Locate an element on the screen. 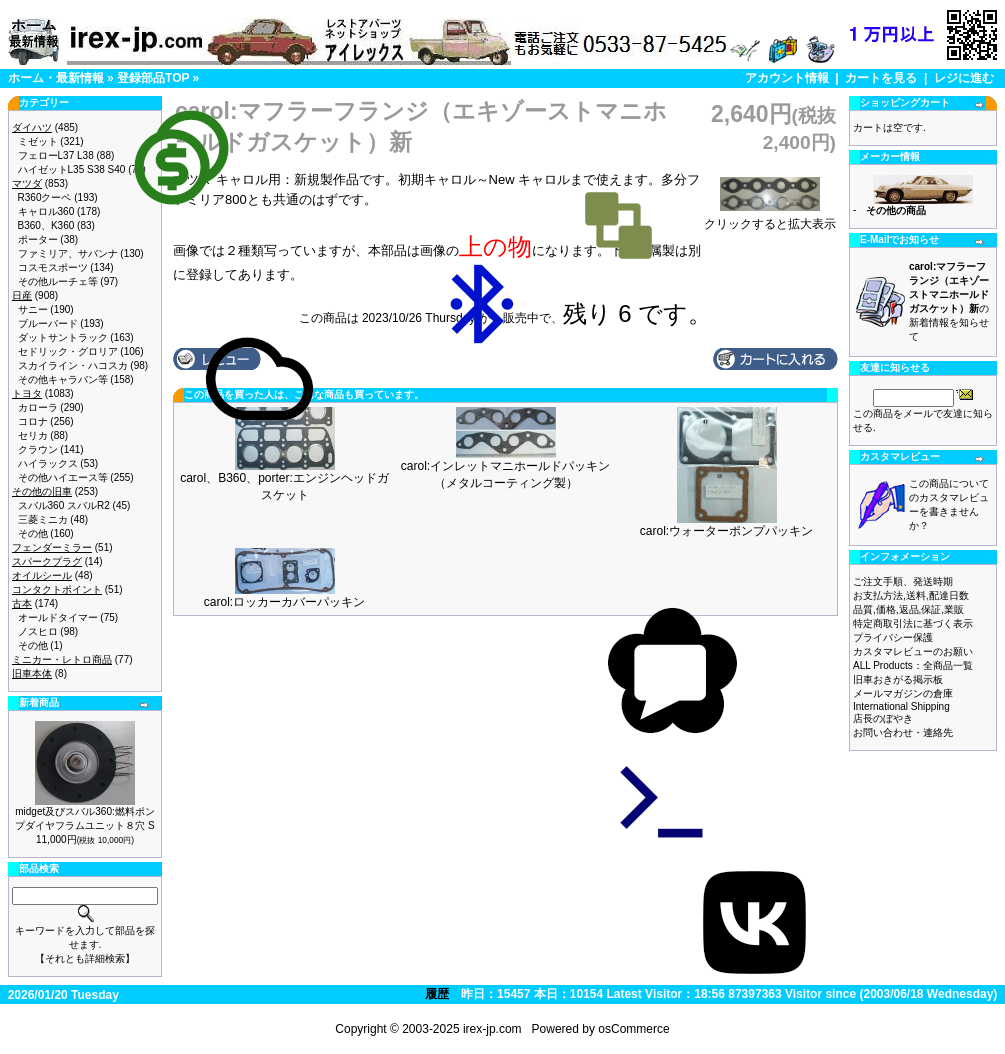 This screenshot has height=1054, width=1005. indicates cloudy weather conditions is located at coordinates (259, 376).